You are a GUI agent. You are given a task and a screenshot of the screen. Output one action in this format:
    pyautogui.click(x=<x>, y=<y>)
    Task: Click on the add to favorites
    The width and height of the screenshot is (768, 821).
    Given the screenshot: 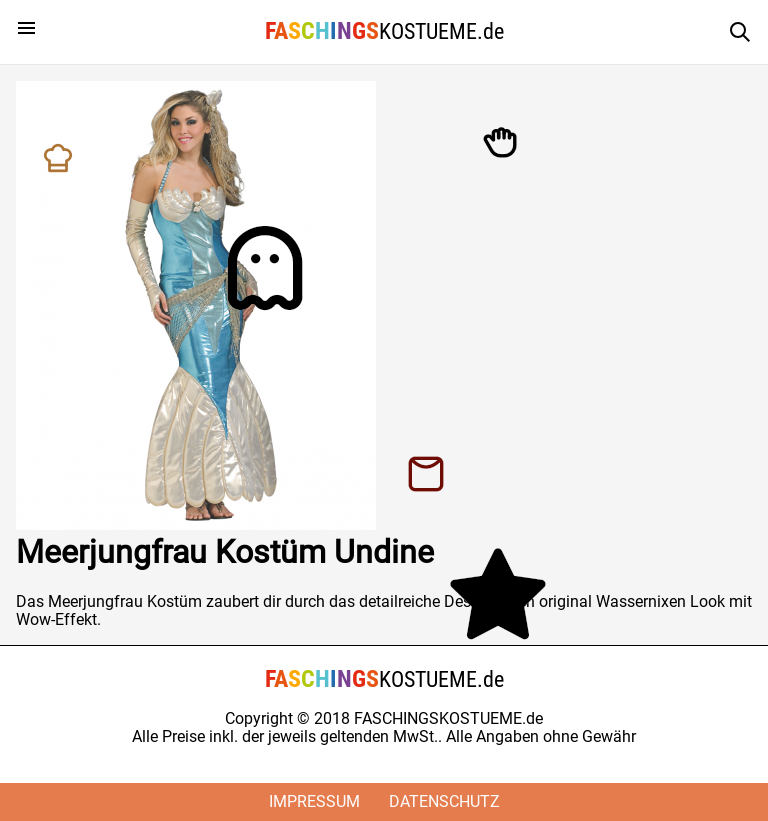 What is the action you would take?
    pyautogui.click(x=498, y=596)
    